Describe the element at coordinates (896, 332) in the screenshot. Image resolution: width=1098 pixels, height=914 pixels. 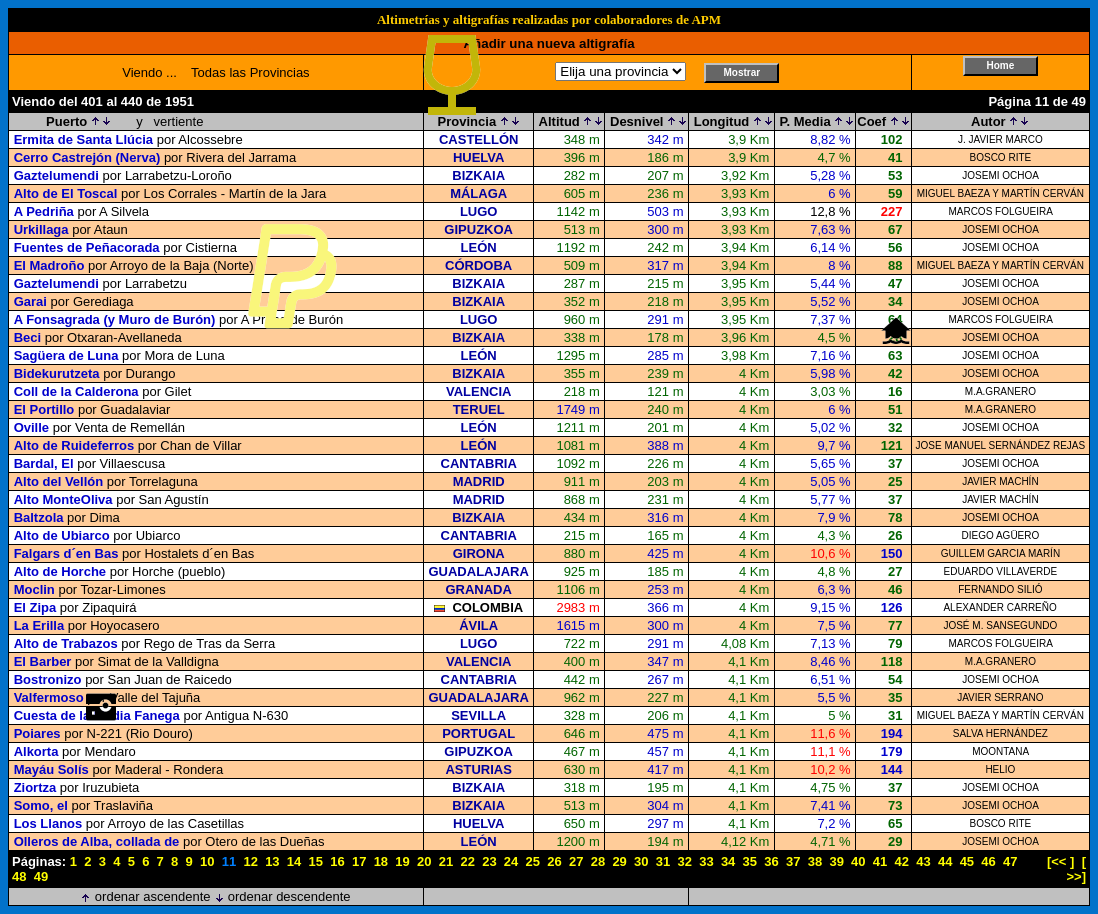
I see `indicates flood warning or alert` at that location.